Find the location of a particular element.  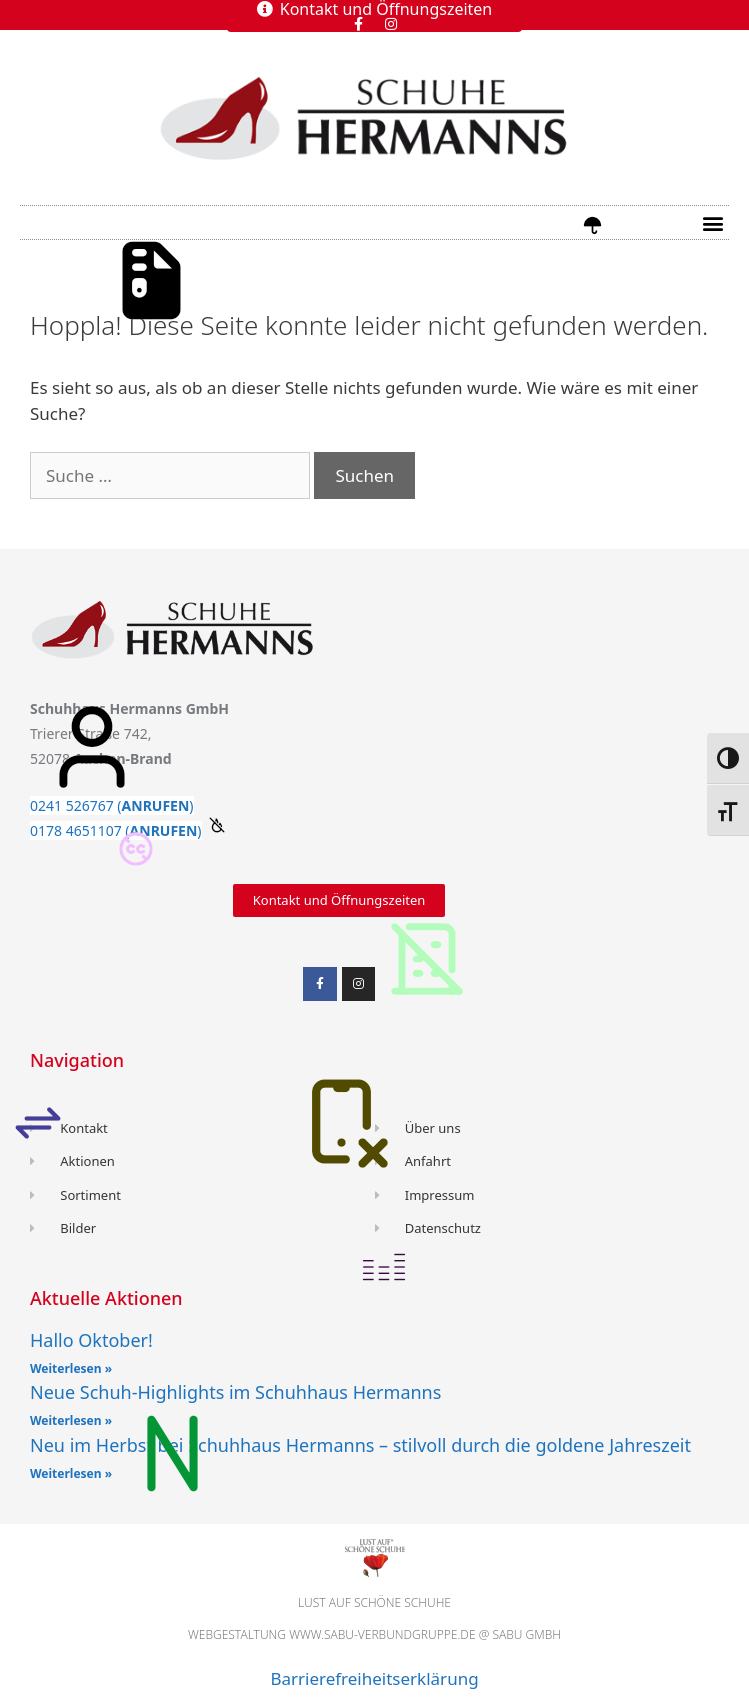

building or location unavailable is located at coordinates (427, 959).